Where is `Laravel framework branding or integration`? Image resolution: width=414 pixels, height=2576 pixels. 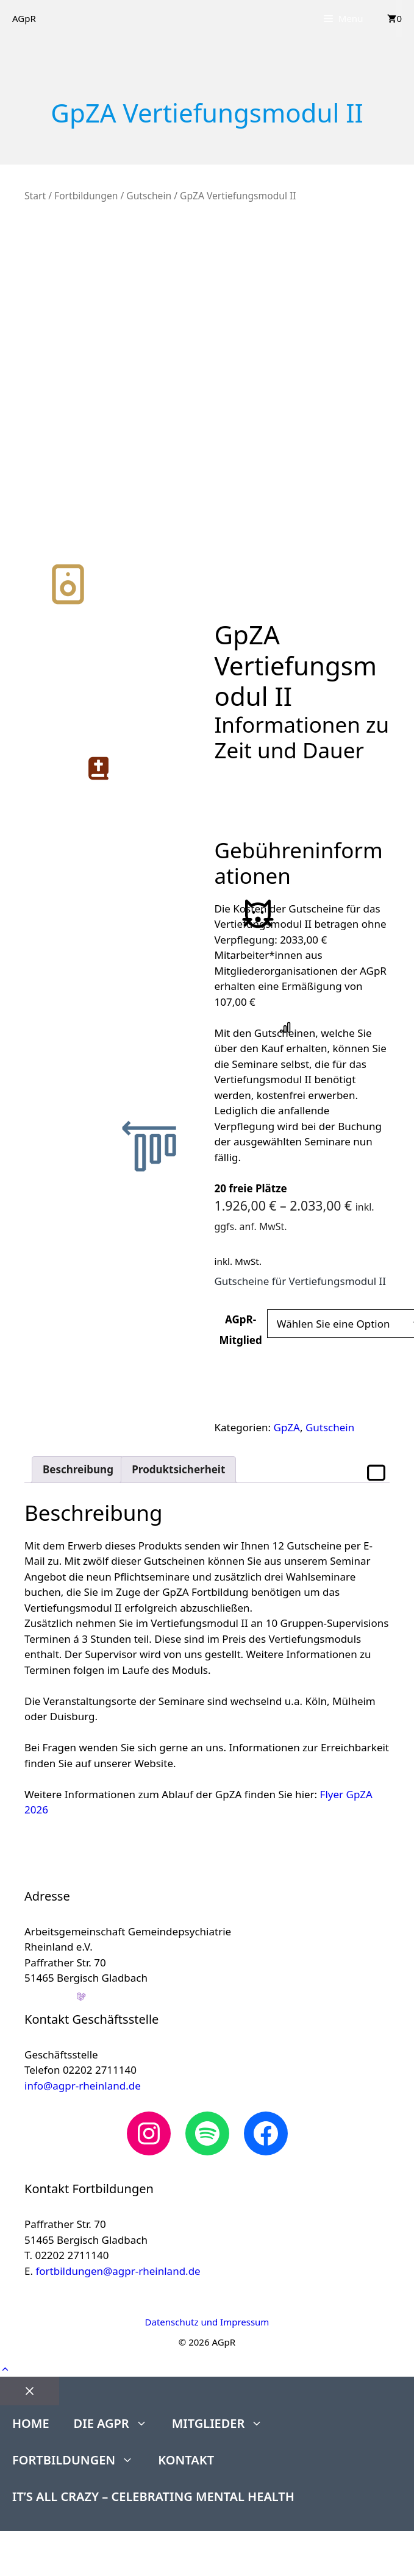 Laravel framework branding or integration is located at coordinates (81, 1996).